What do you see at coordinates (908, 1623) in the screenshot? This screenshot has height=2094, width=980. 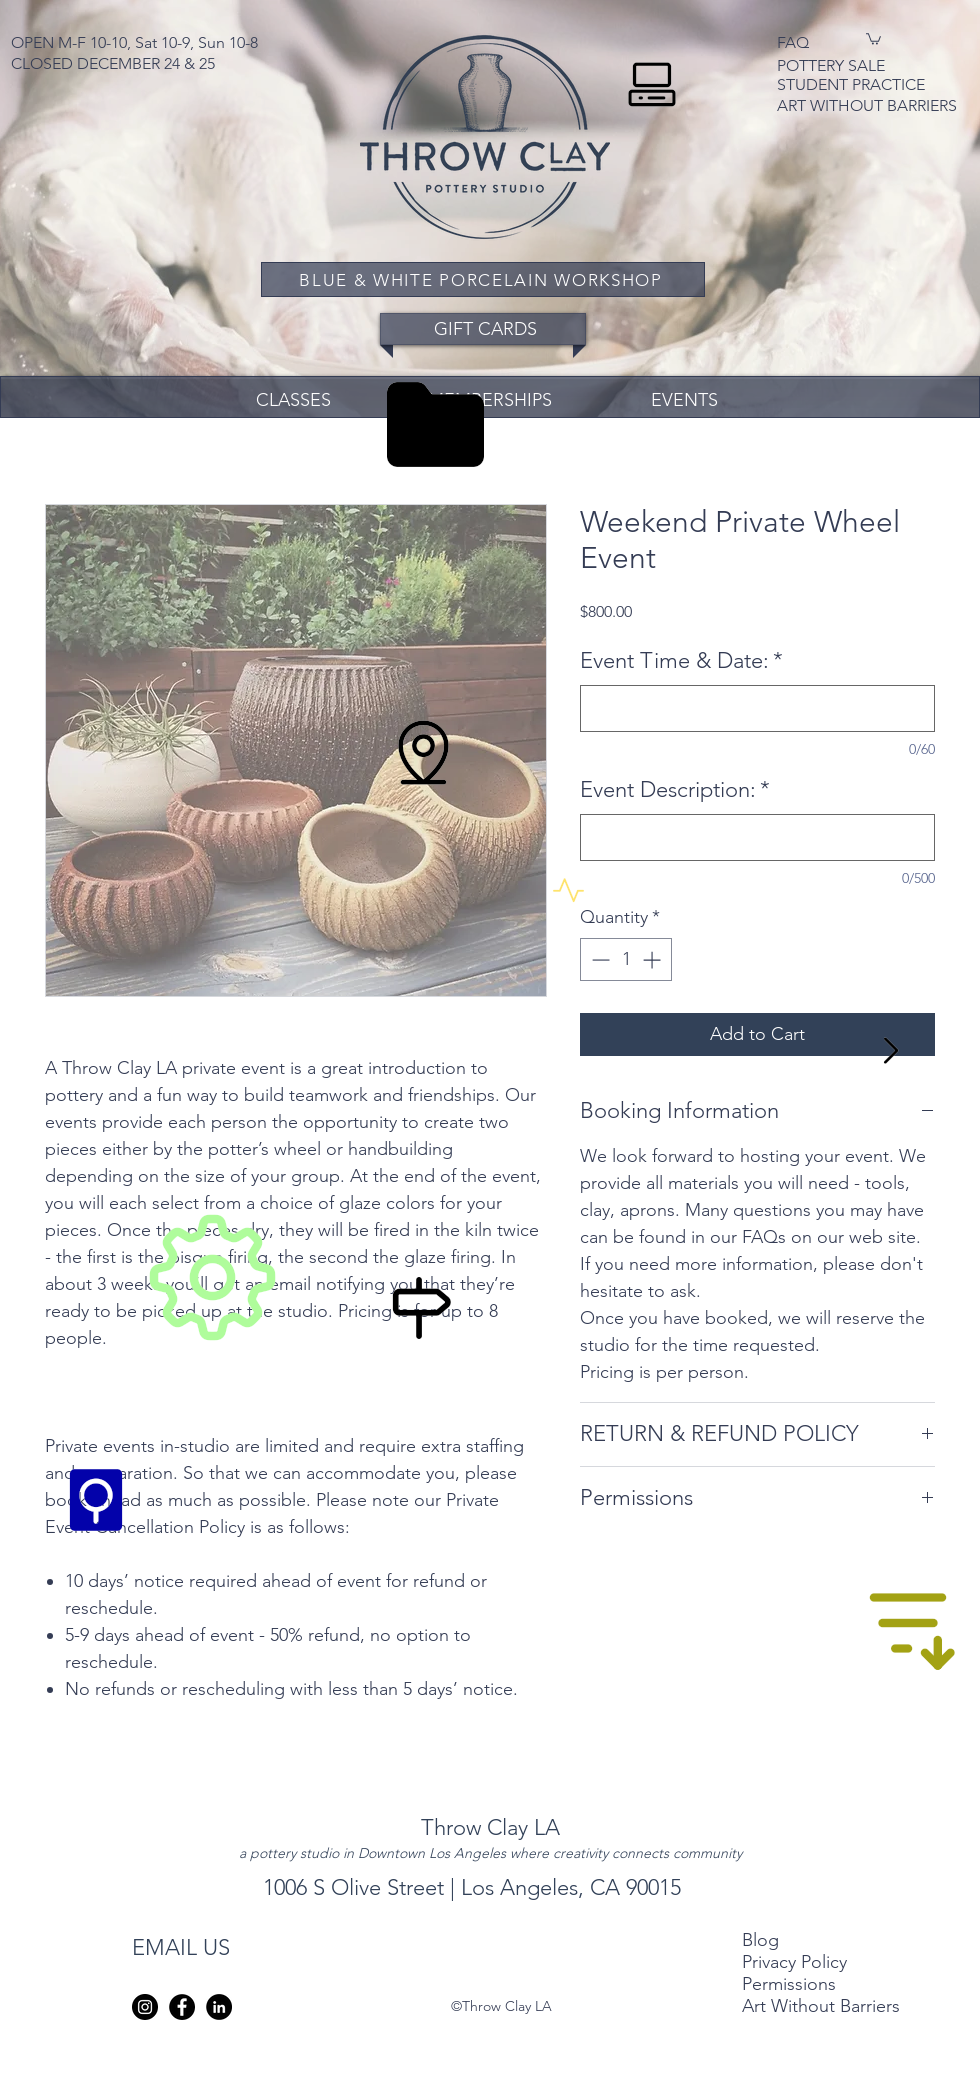 I see `sort or filter items in descending order` at bounding box center [908, 1623].